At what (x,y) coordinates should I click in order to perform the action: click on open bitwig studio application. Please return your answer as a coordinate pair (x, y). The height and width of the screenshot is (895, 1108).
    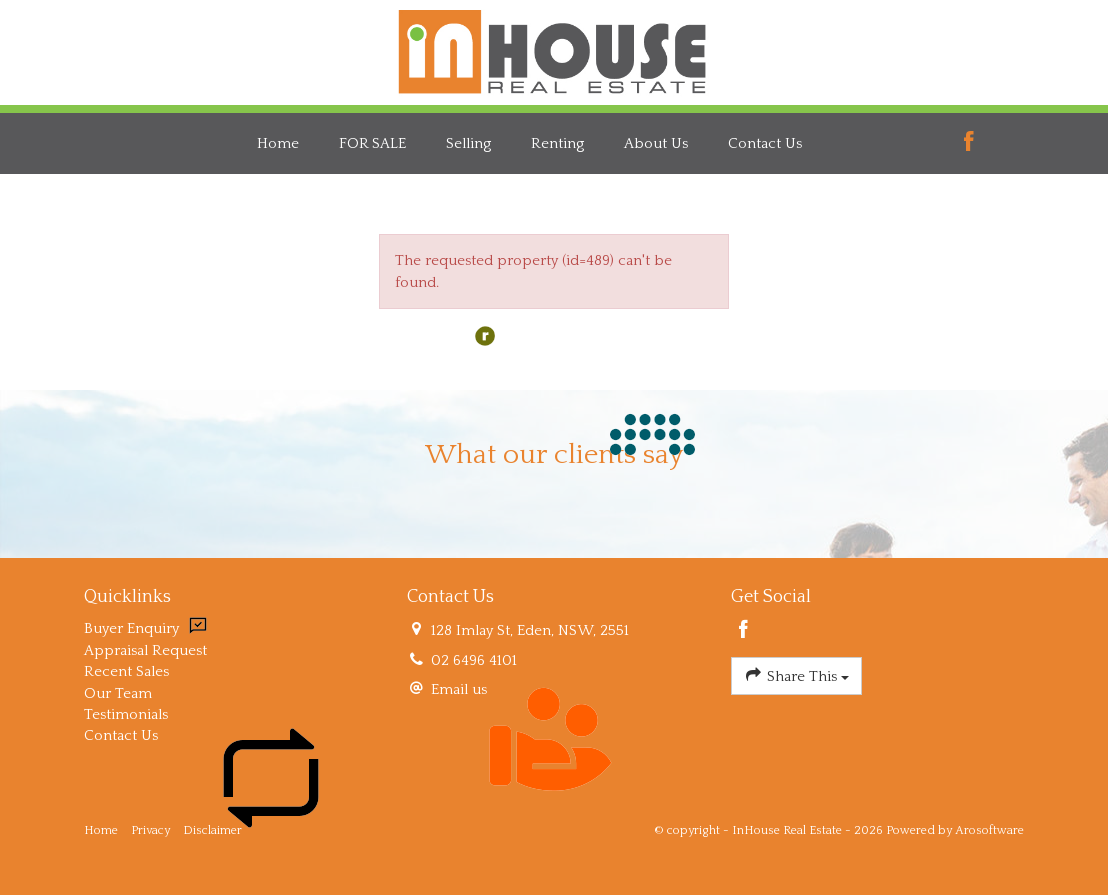
    Looking at the image, I should click on (652, 434).